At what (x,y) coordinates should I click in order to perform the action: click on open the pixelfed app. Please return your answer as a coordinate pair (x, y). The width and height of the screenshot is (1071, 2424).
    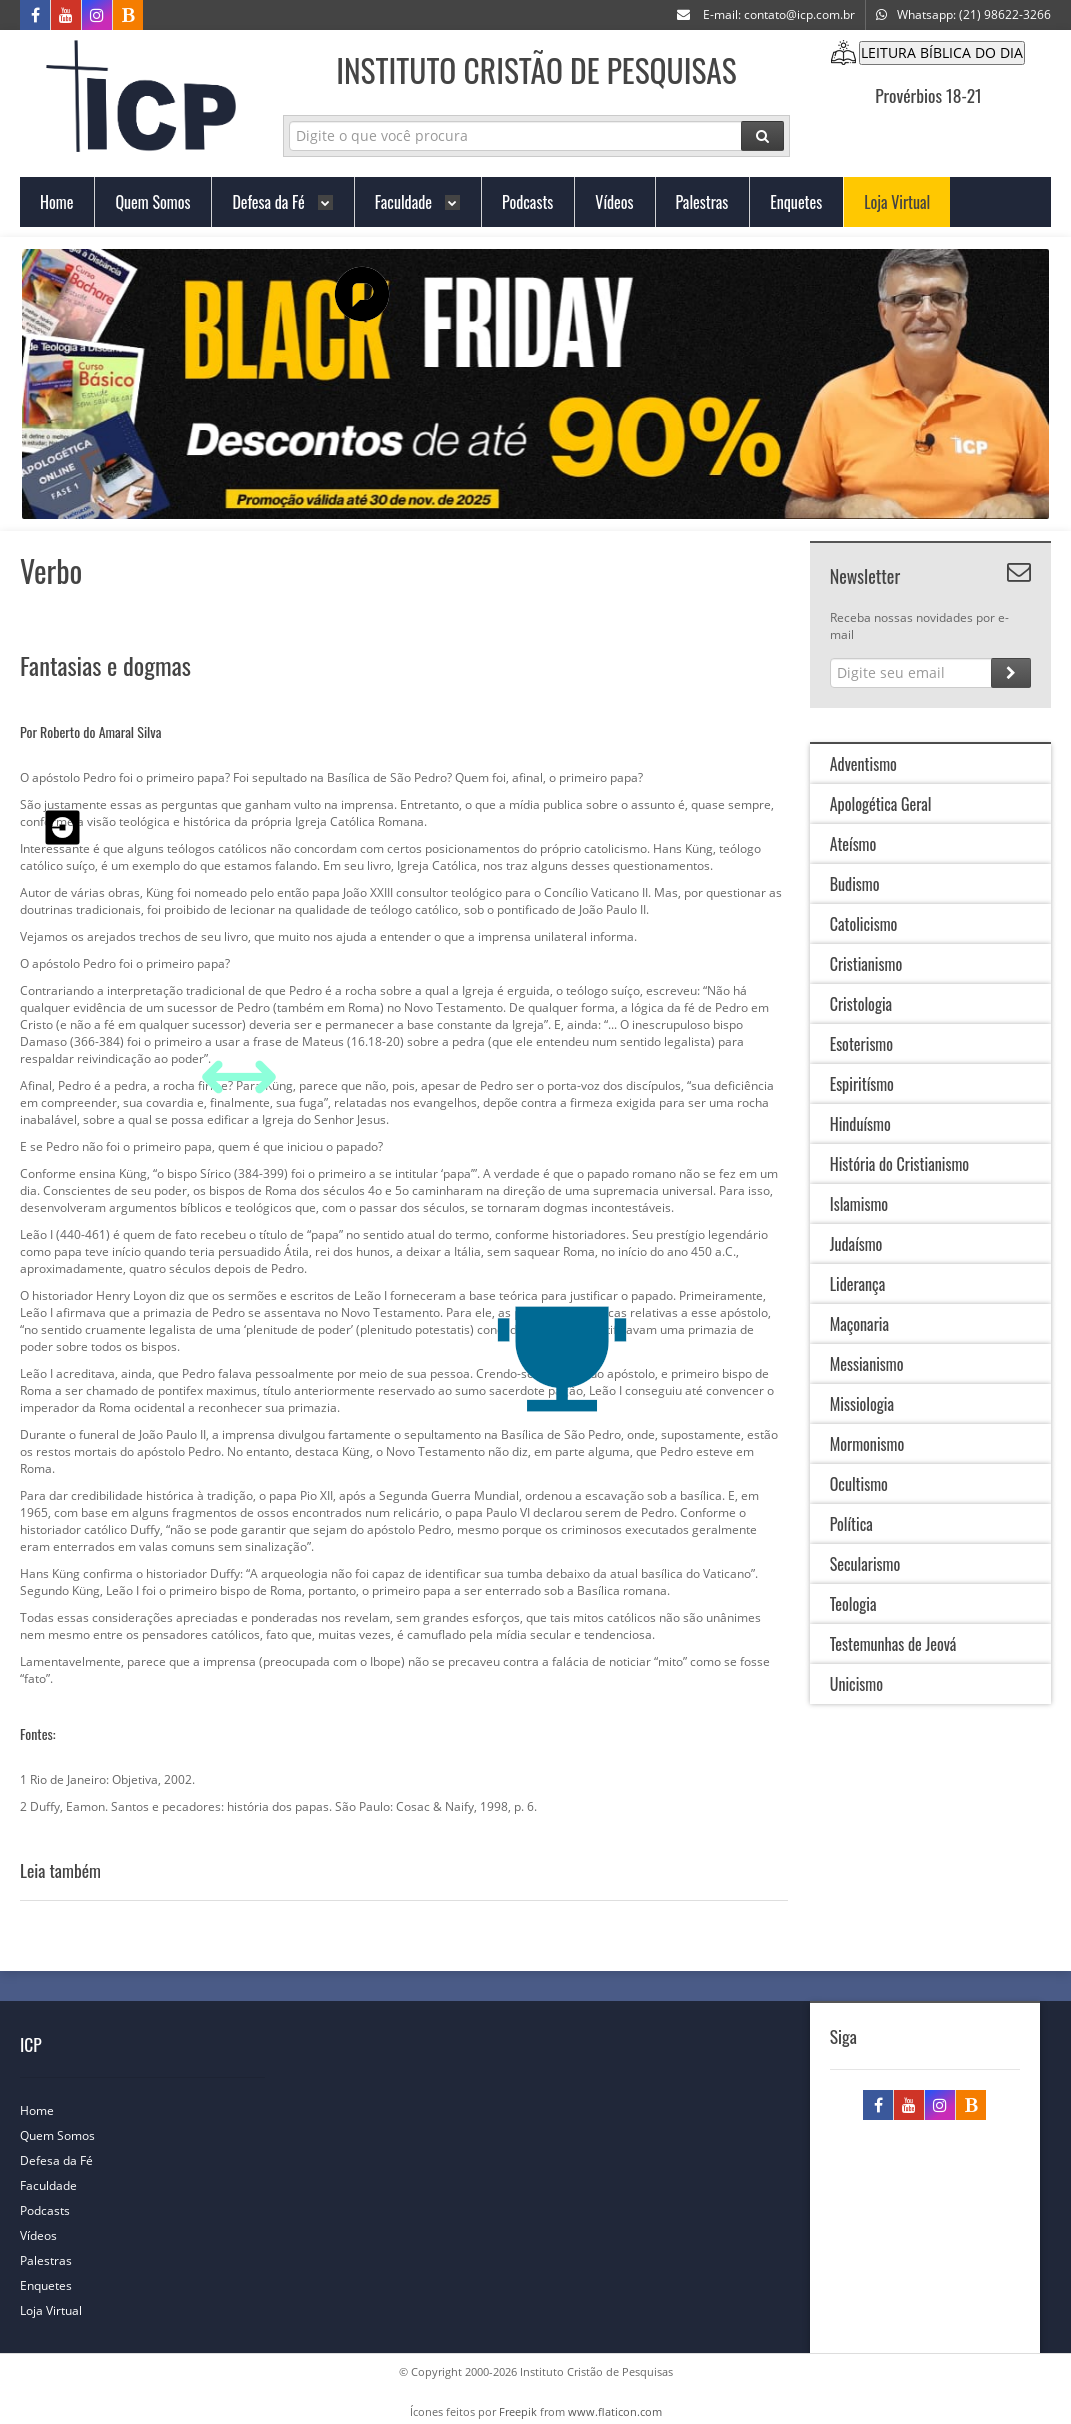
    Looking at the image, I should click on (362, 294).